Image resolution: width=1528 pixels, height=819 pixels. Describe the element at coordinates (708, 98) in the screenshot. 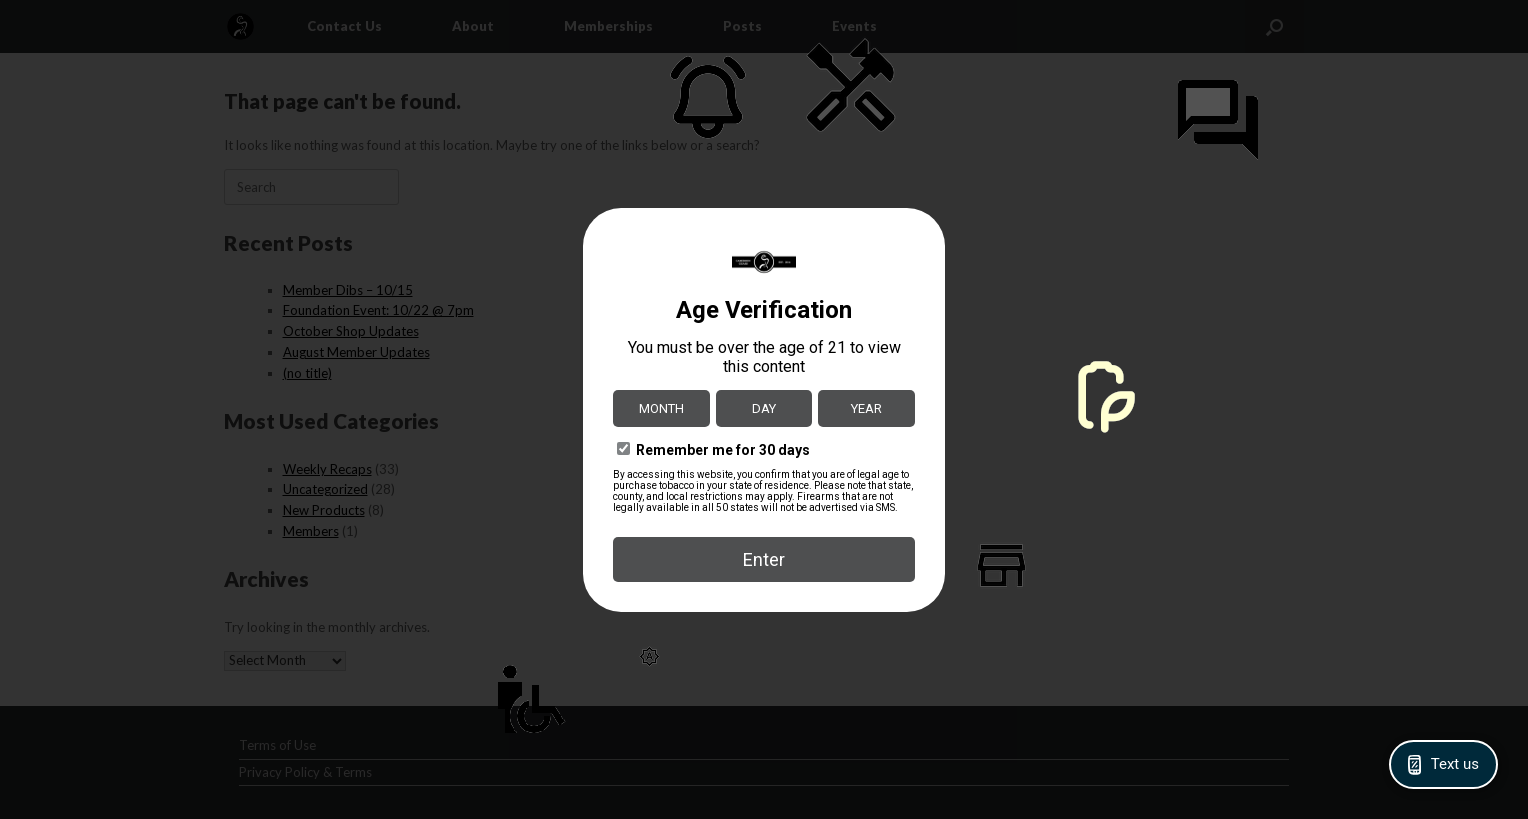

I see `indicates new notifications or alerts` at that location.